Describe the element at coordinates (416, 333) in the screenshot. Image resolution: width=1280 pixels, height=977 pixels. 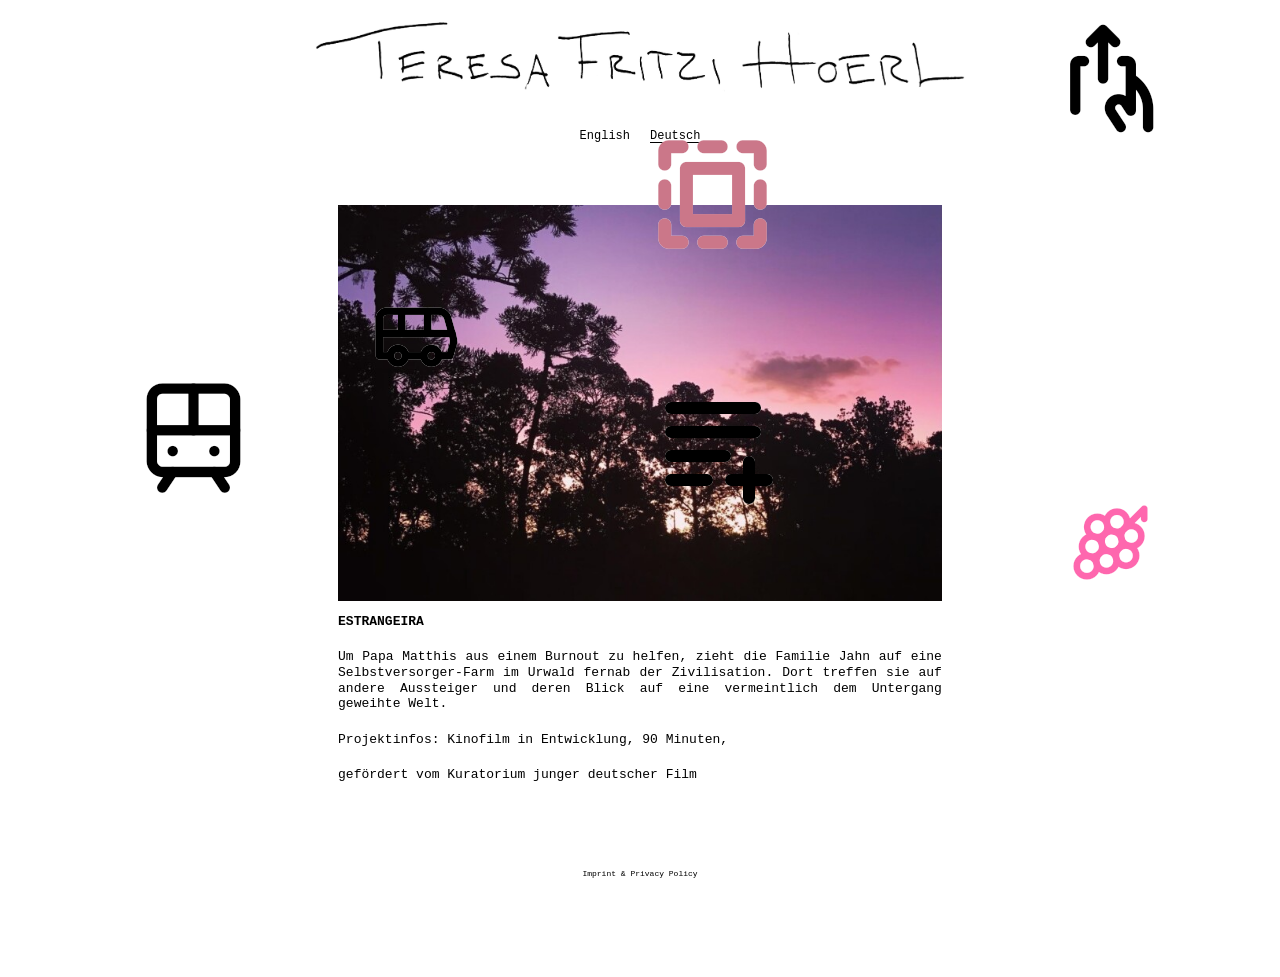
I see `view public transit options` at that location.